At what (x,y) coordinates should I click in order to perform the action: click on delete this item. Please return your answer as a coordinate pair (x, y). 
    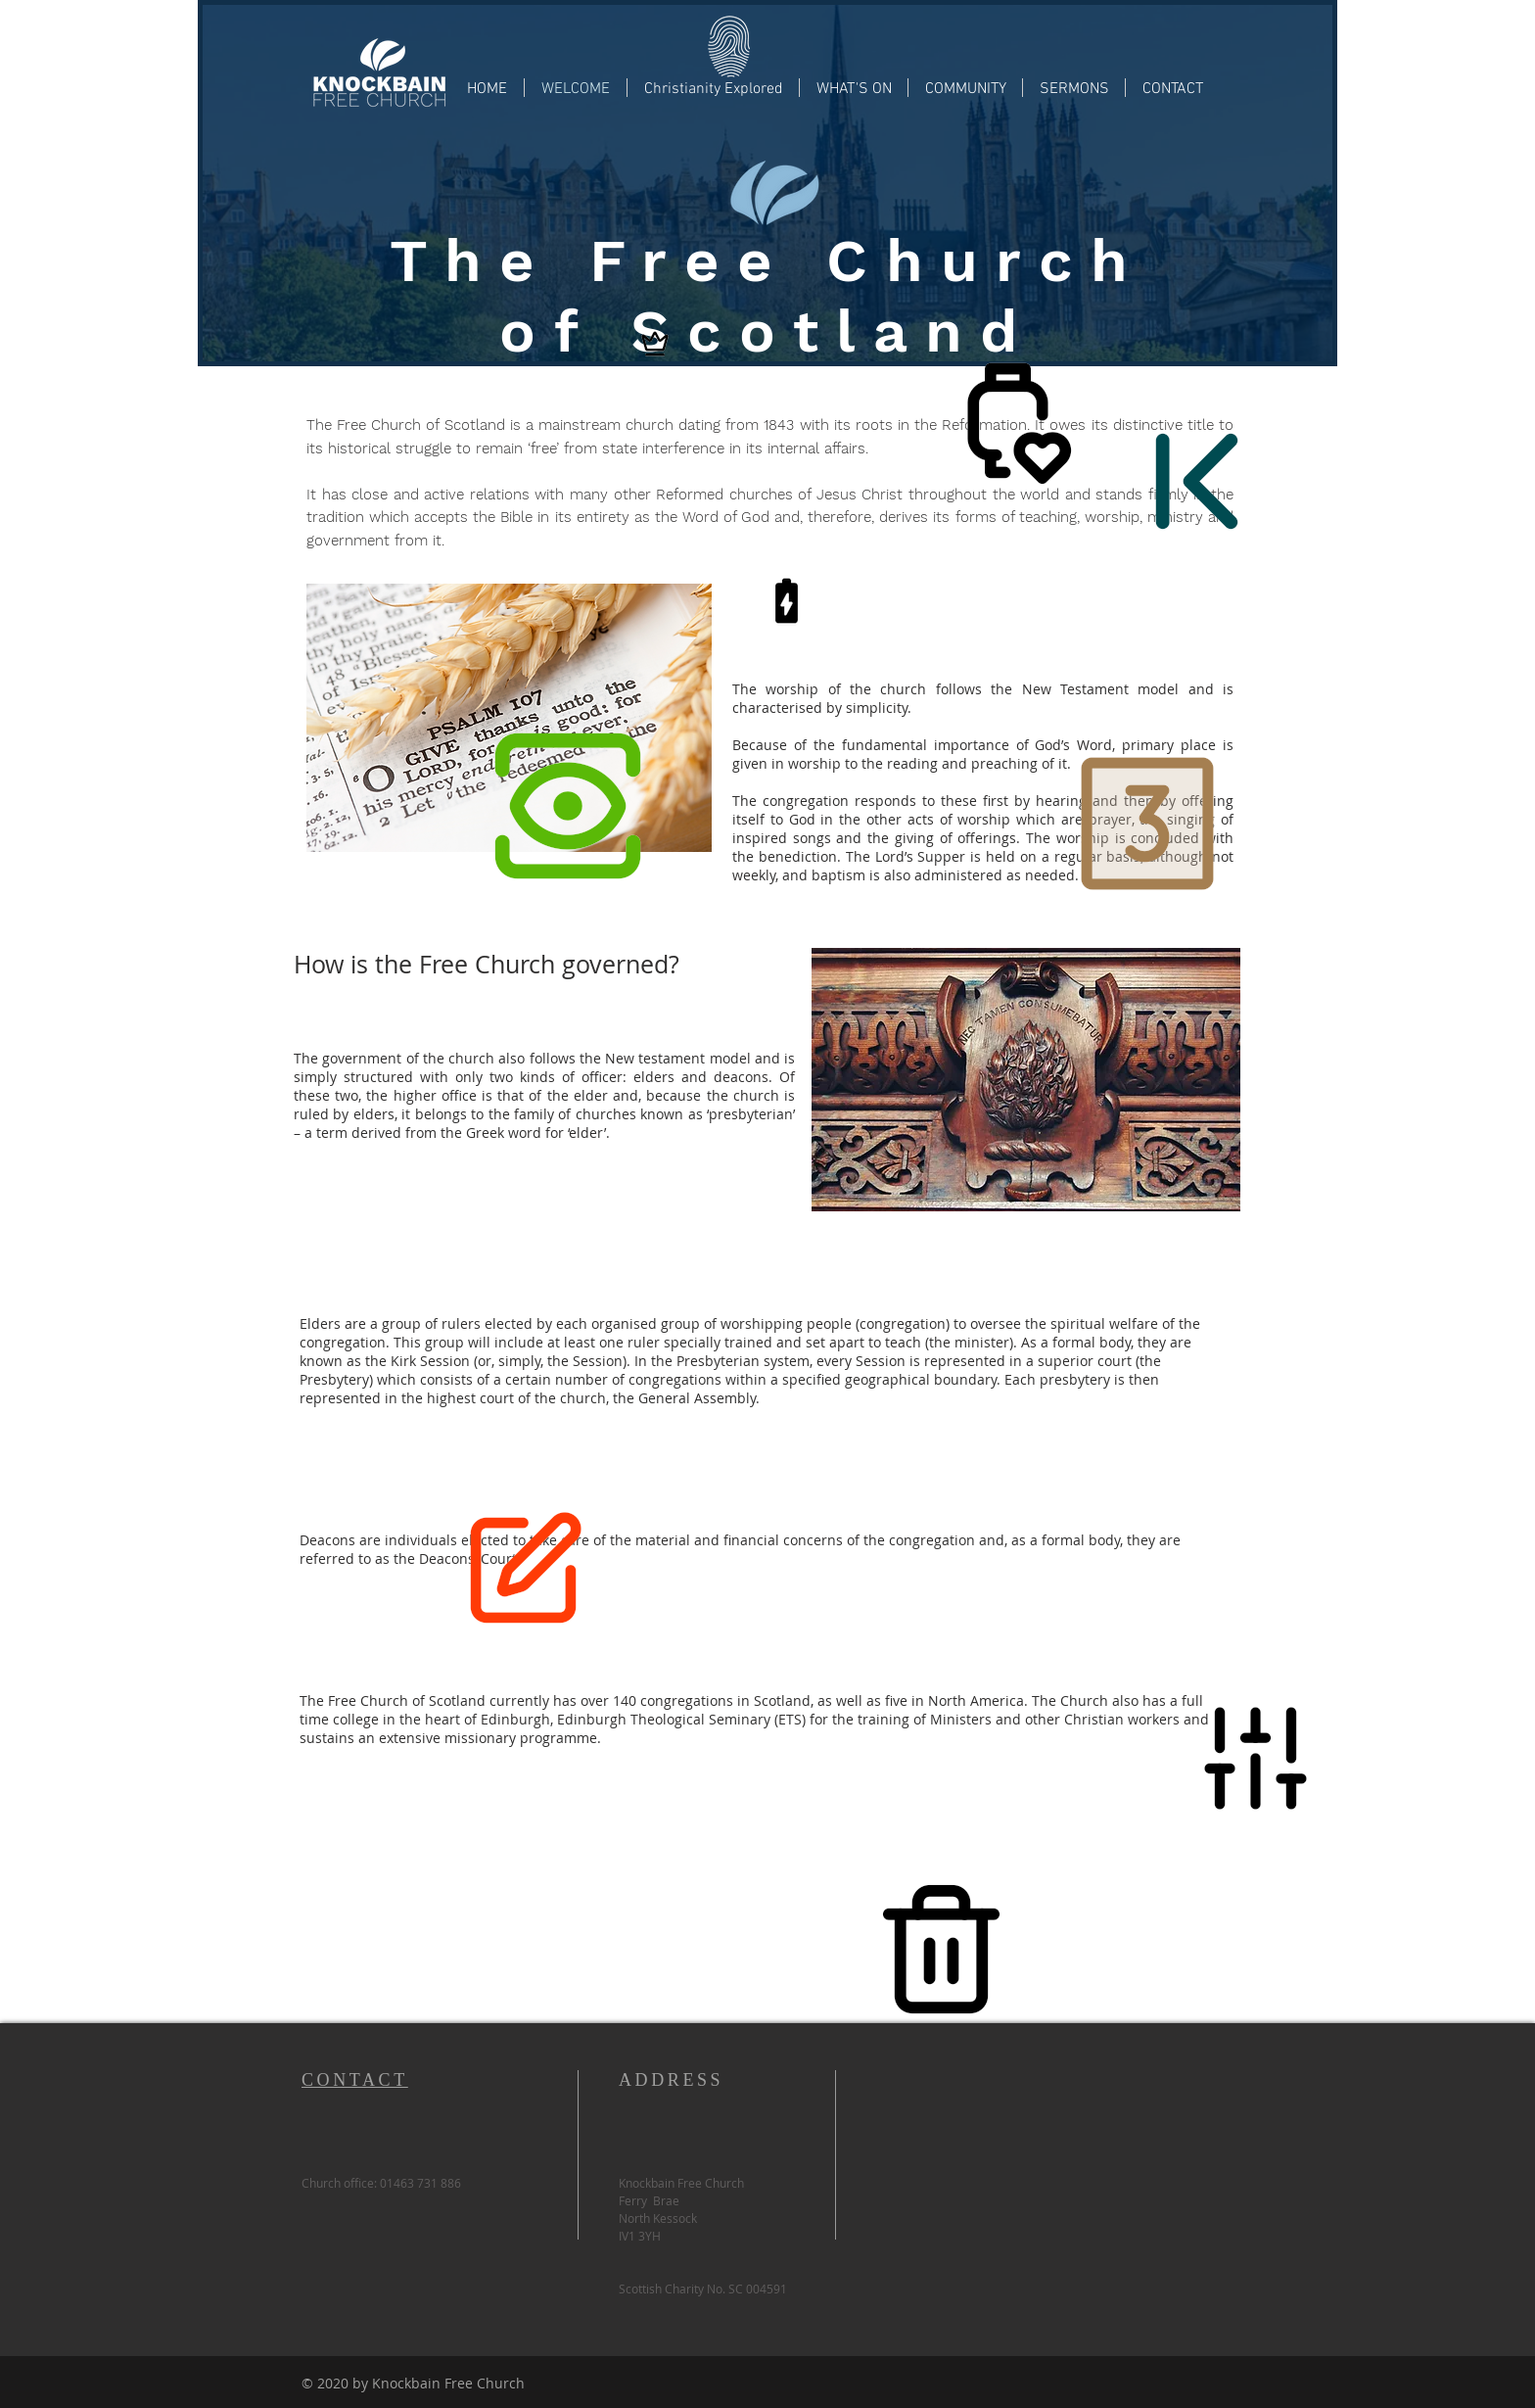
    Looking at the image, I should click on (941, 1949).